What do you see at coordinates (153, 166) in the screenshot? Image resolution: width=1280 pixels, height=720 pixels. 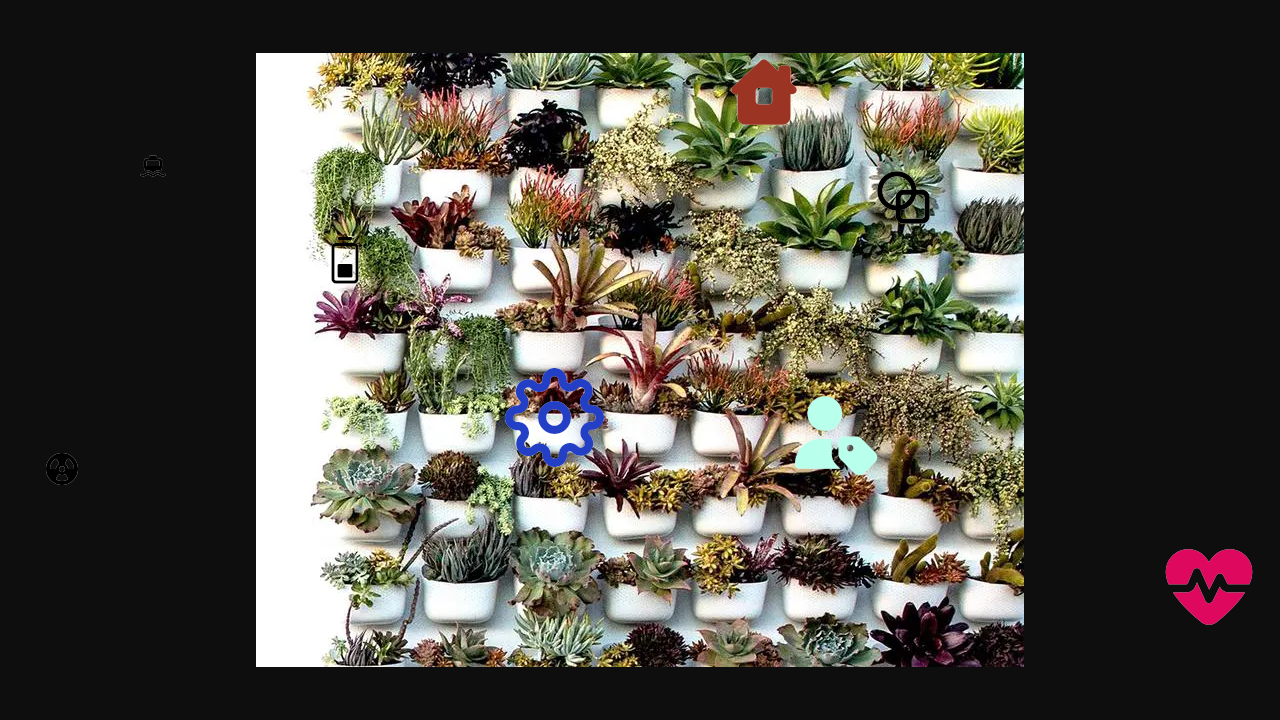 I see `ferry or boat transportation option` at bounding box center [153, 166].